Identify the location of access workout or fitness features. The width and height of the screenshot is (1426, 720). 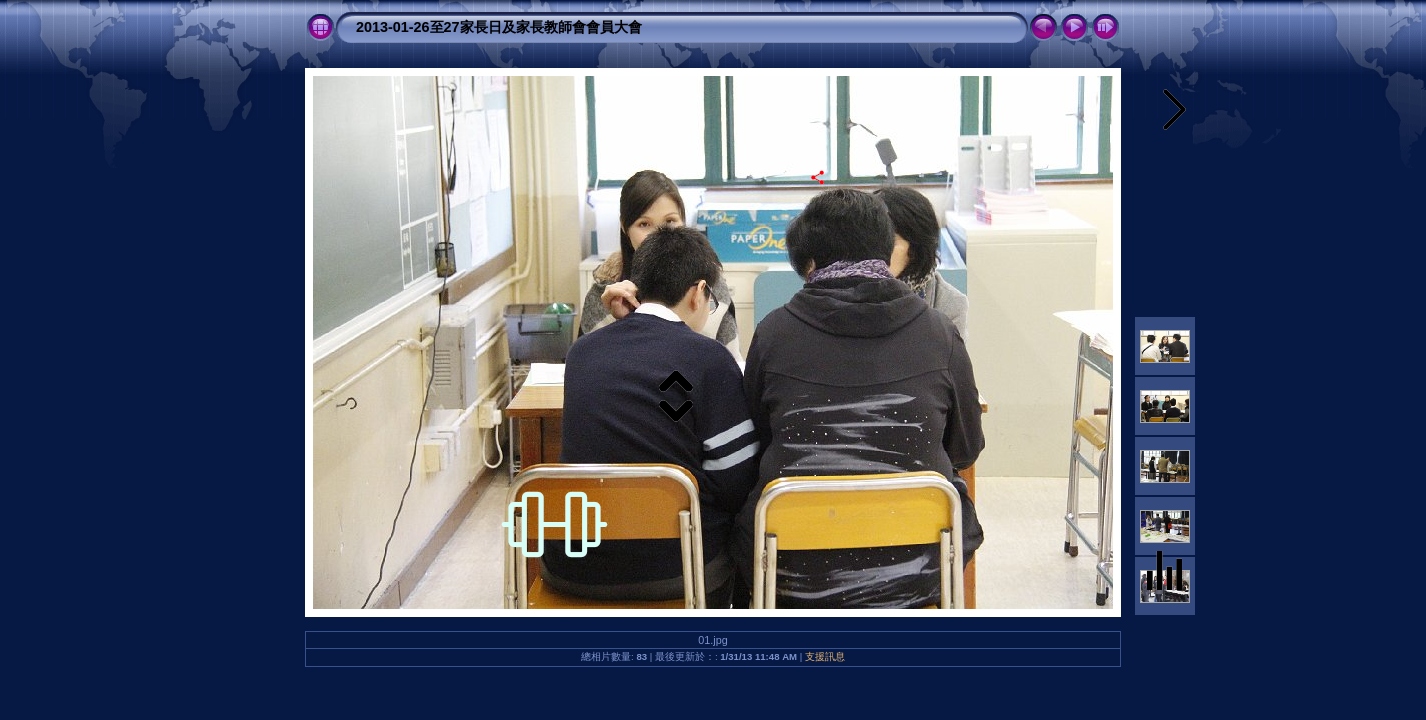
(554, 524).